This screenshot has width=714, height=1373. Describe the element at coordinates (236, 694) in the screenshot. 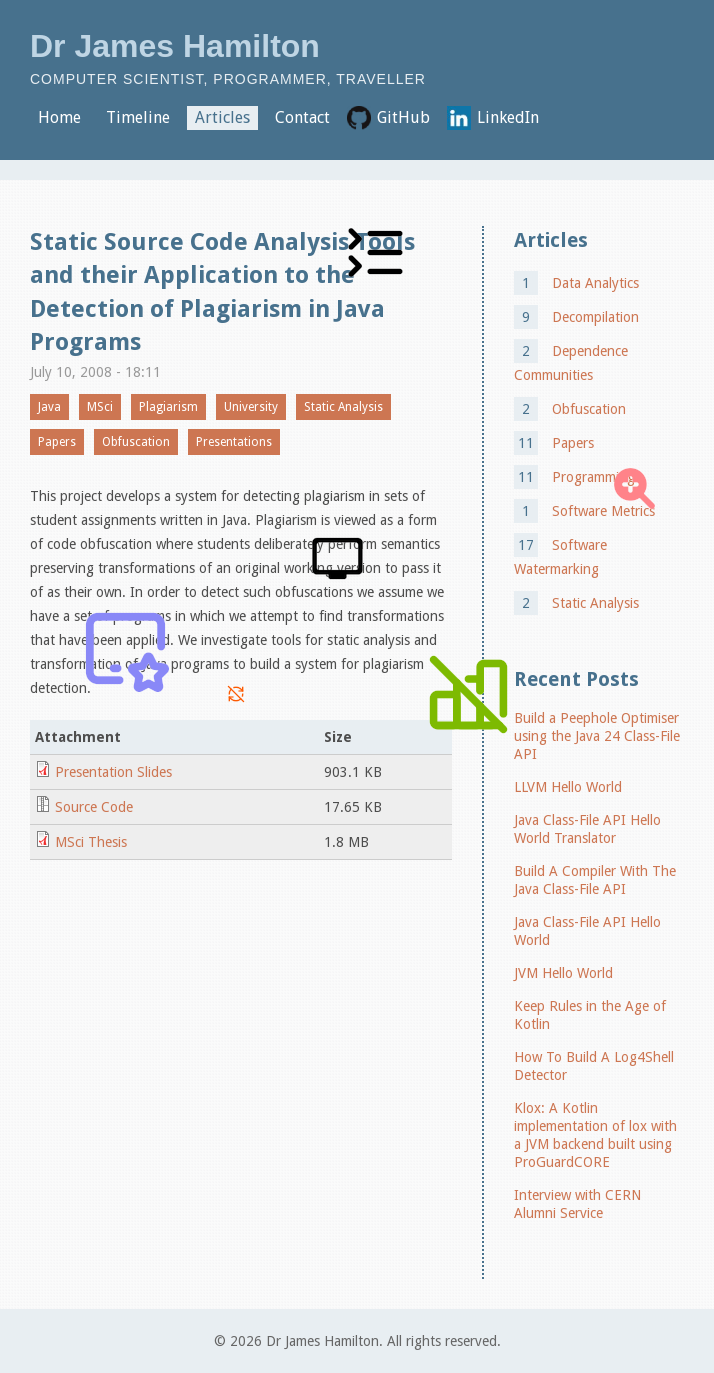

I see `auto-refresh disabled` at that location.